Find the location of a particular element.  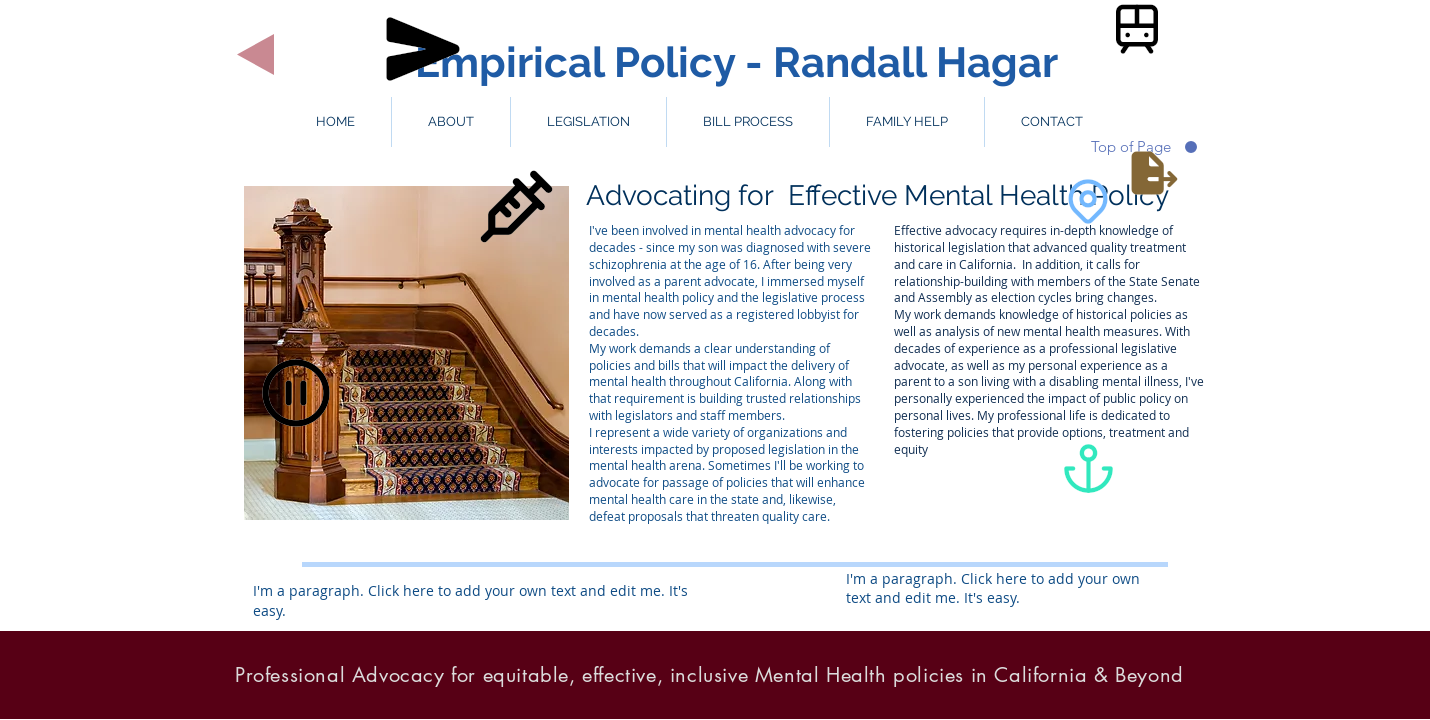

export file to another location or format is located at coordinates (1153, 173).